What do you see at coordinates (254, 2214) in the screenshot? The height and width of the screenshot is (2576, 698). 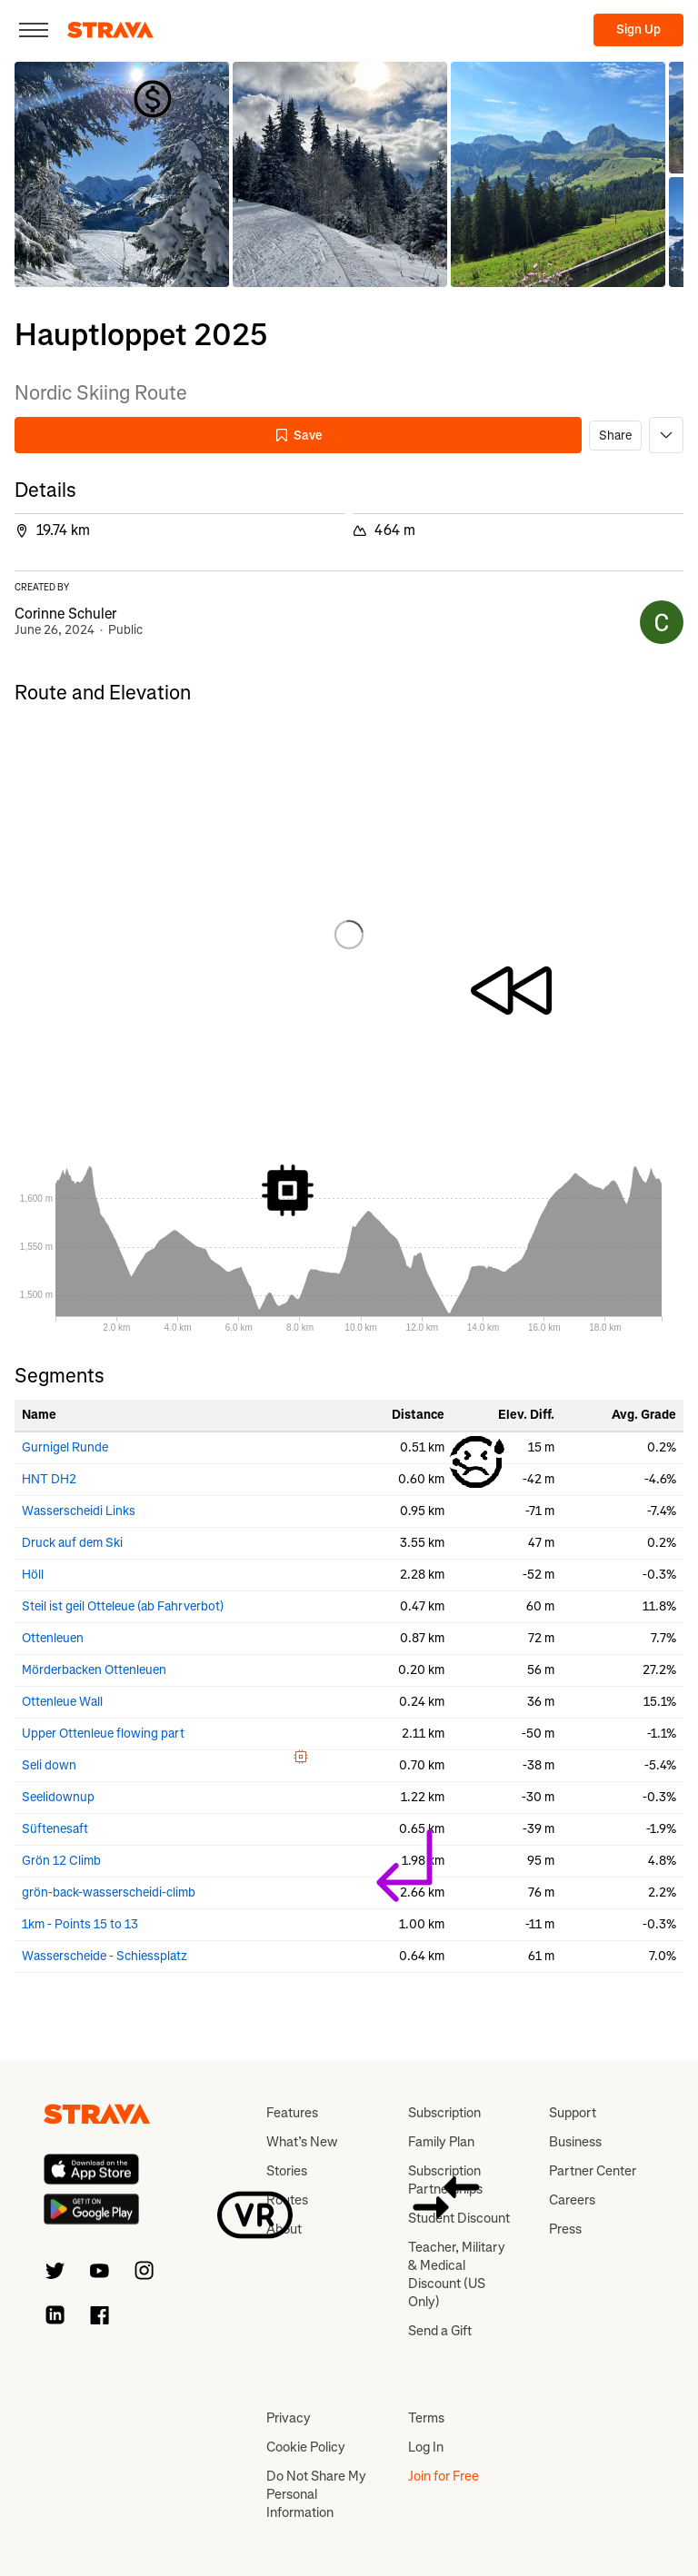 I see `access virtual reality mode or features` at bounding box center [254, 2214].